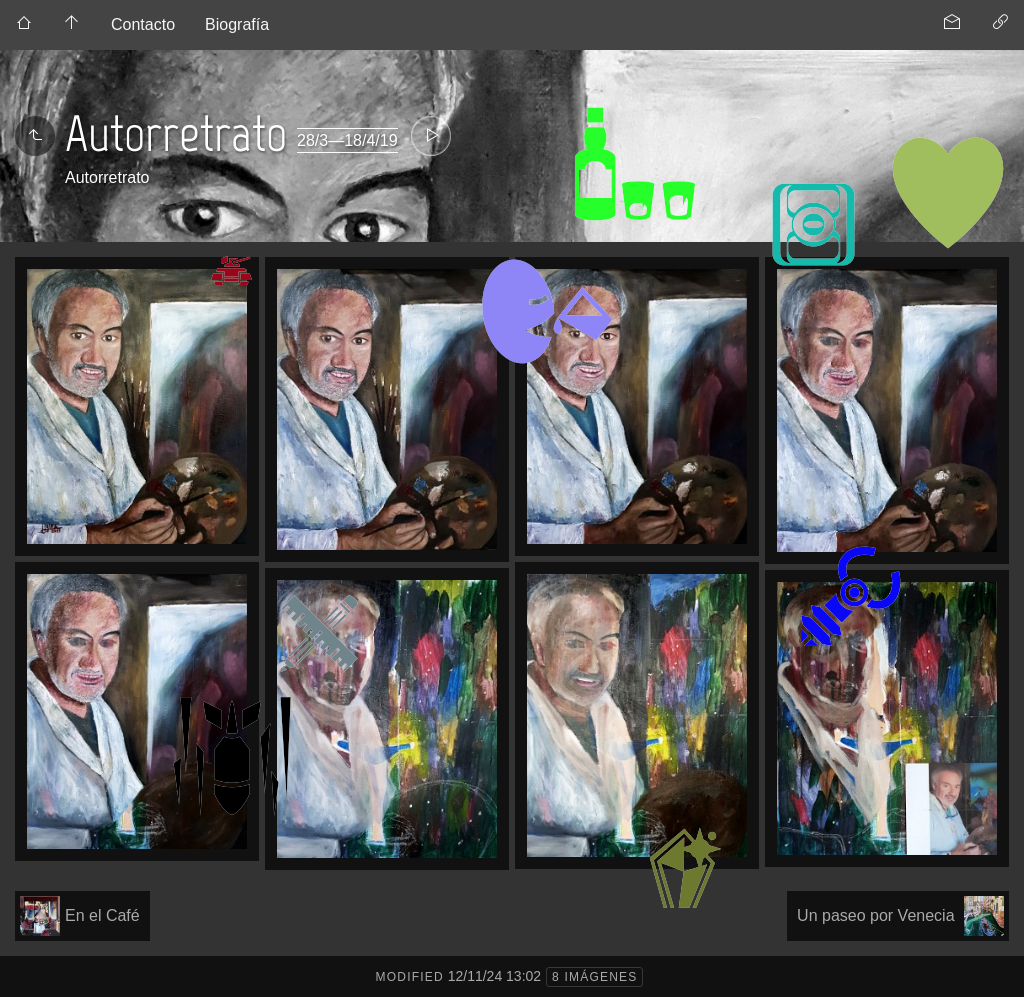  I want to click on abstract game piece or token indicator, so click(813, 224).